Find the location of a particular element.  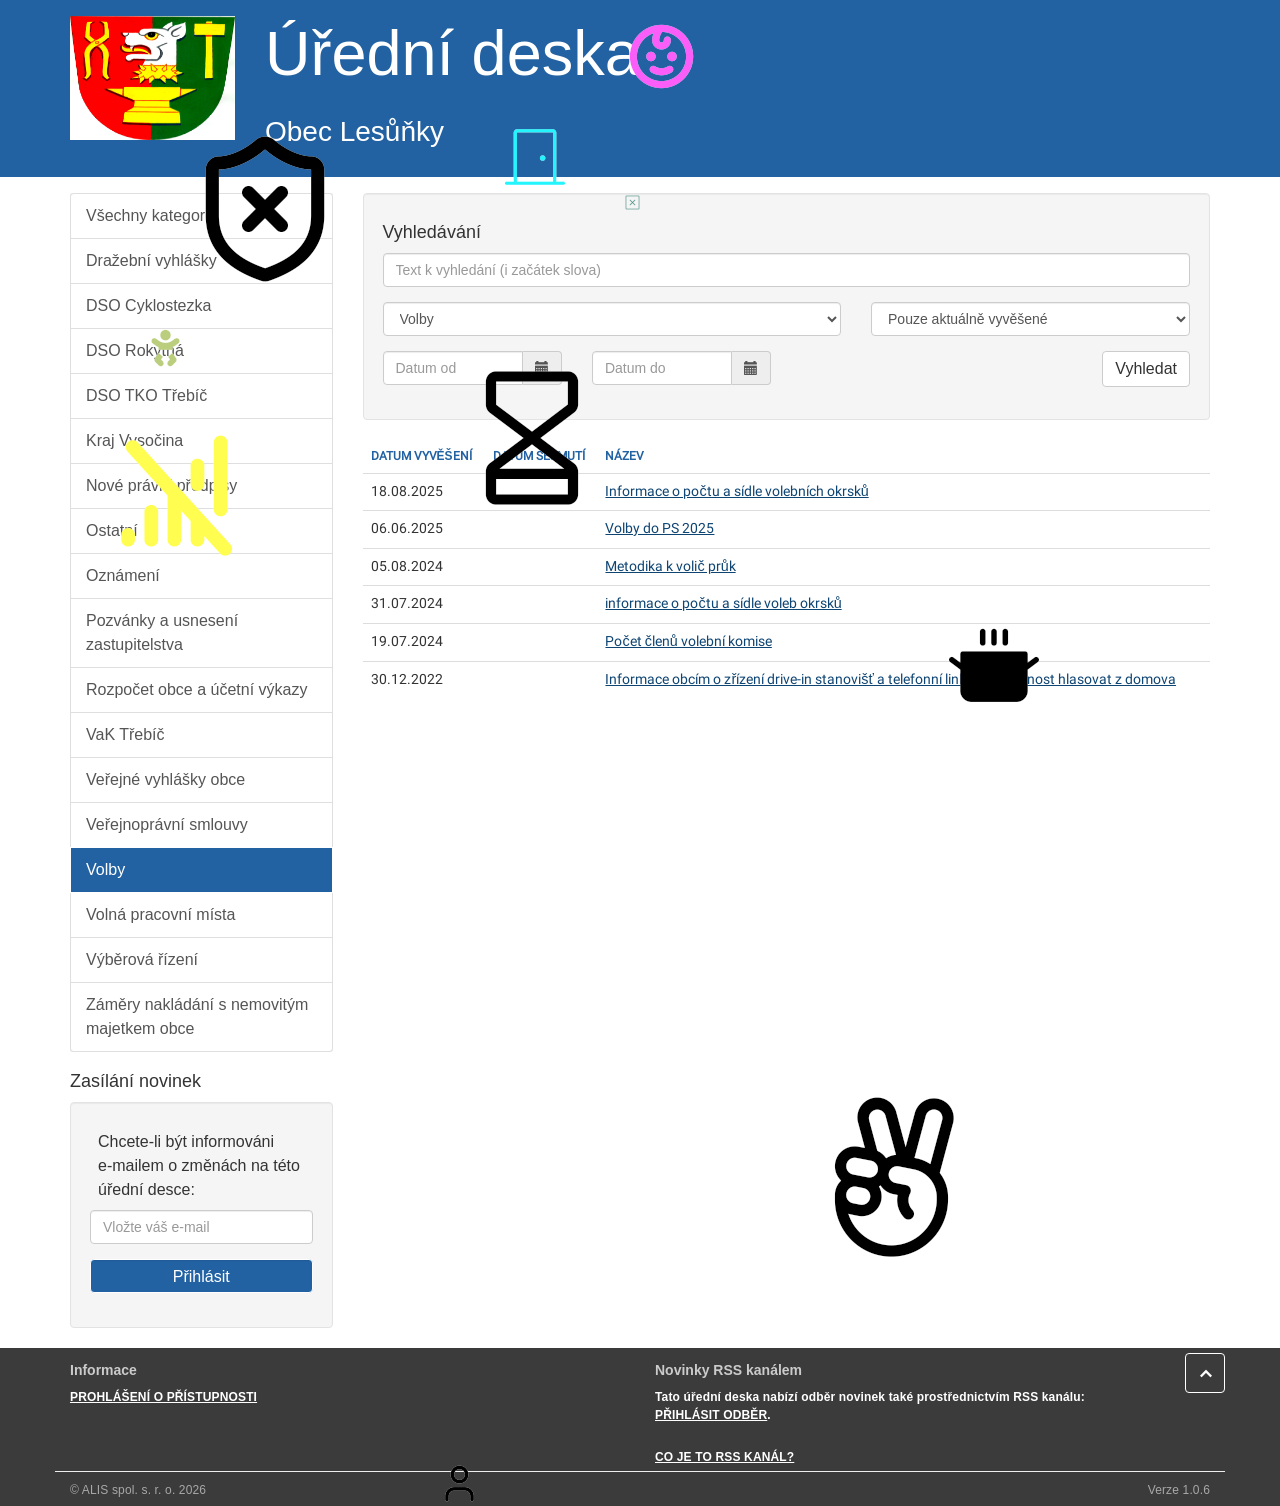

exit or log out of the application is located at coordinates (535, 157).